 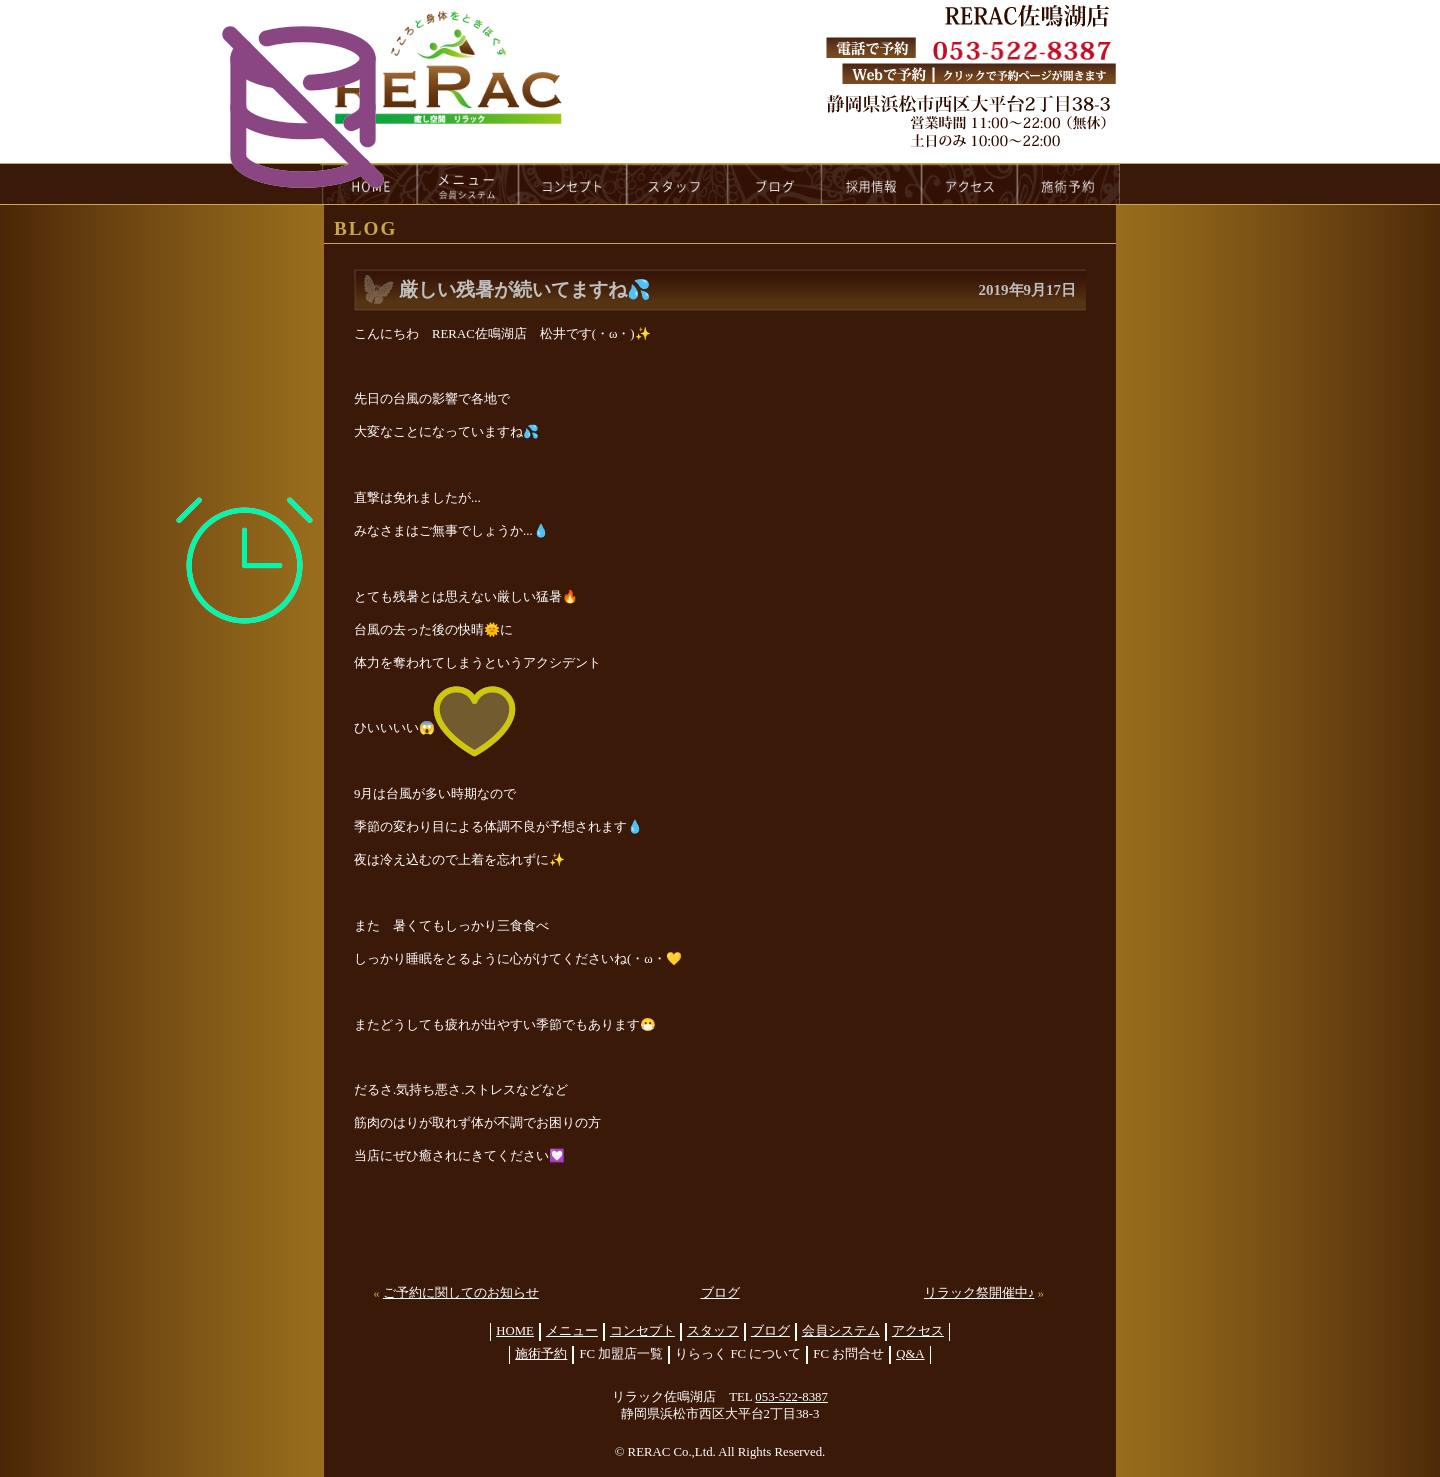 What do you see at coordinates (474, 718) in the screenshot?
I see `add to favorites` at bounding box center [474, 718].